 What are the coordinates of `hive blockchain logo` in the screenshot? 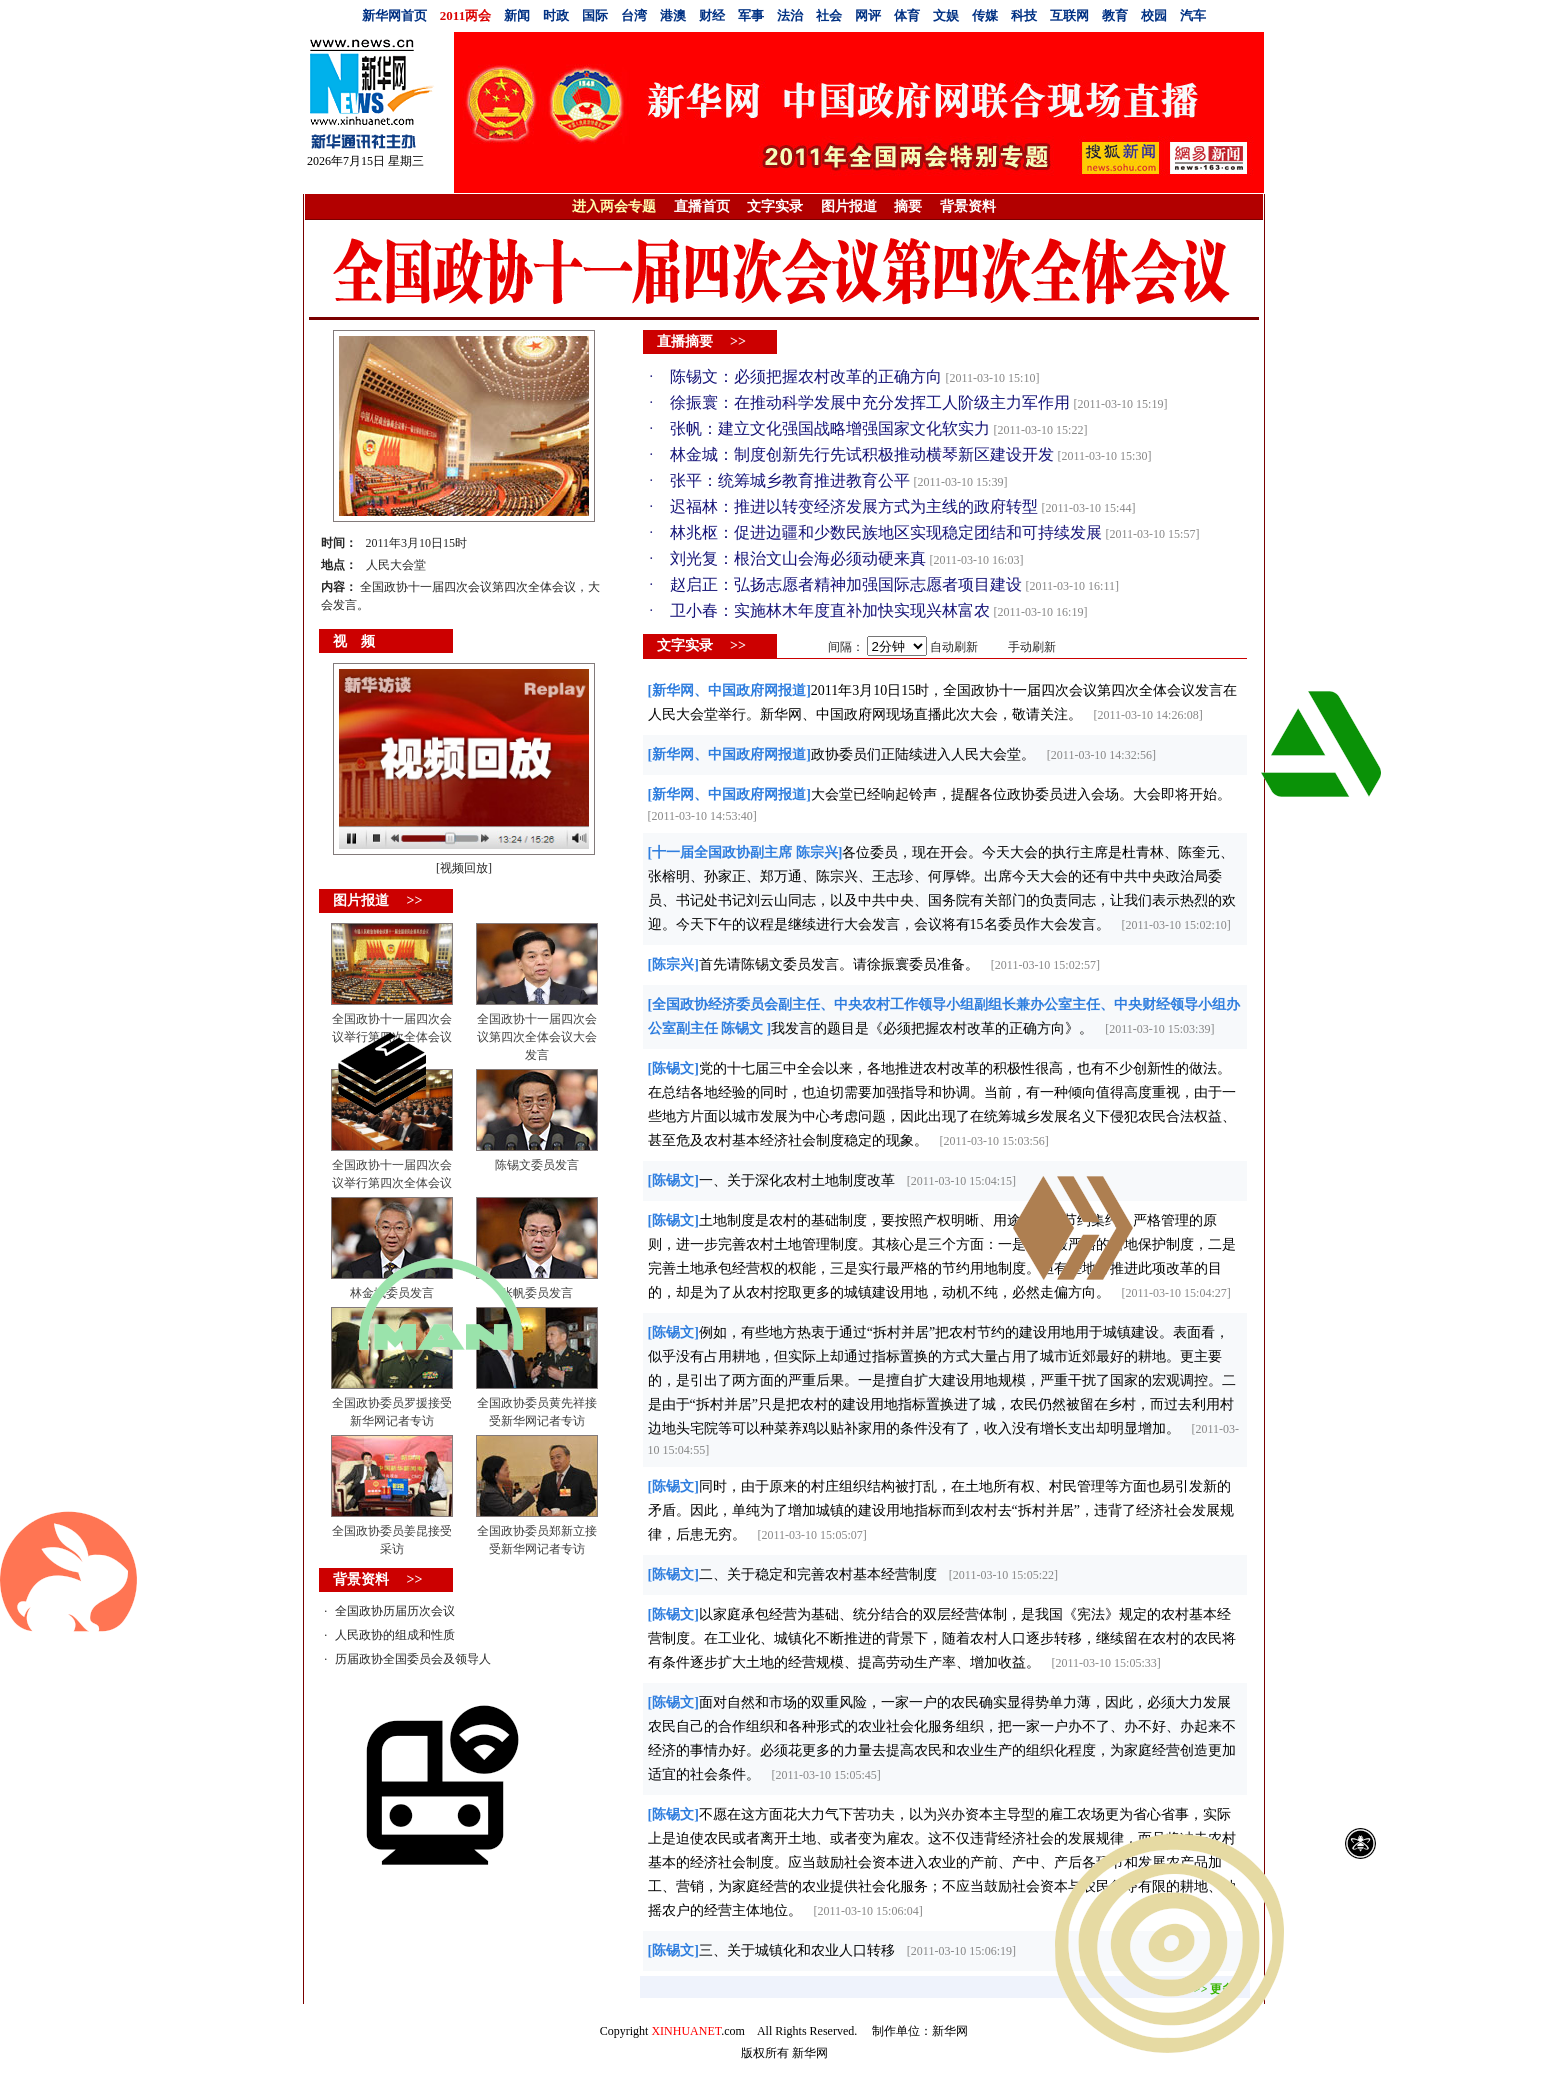 It's located at (1073, 1228).